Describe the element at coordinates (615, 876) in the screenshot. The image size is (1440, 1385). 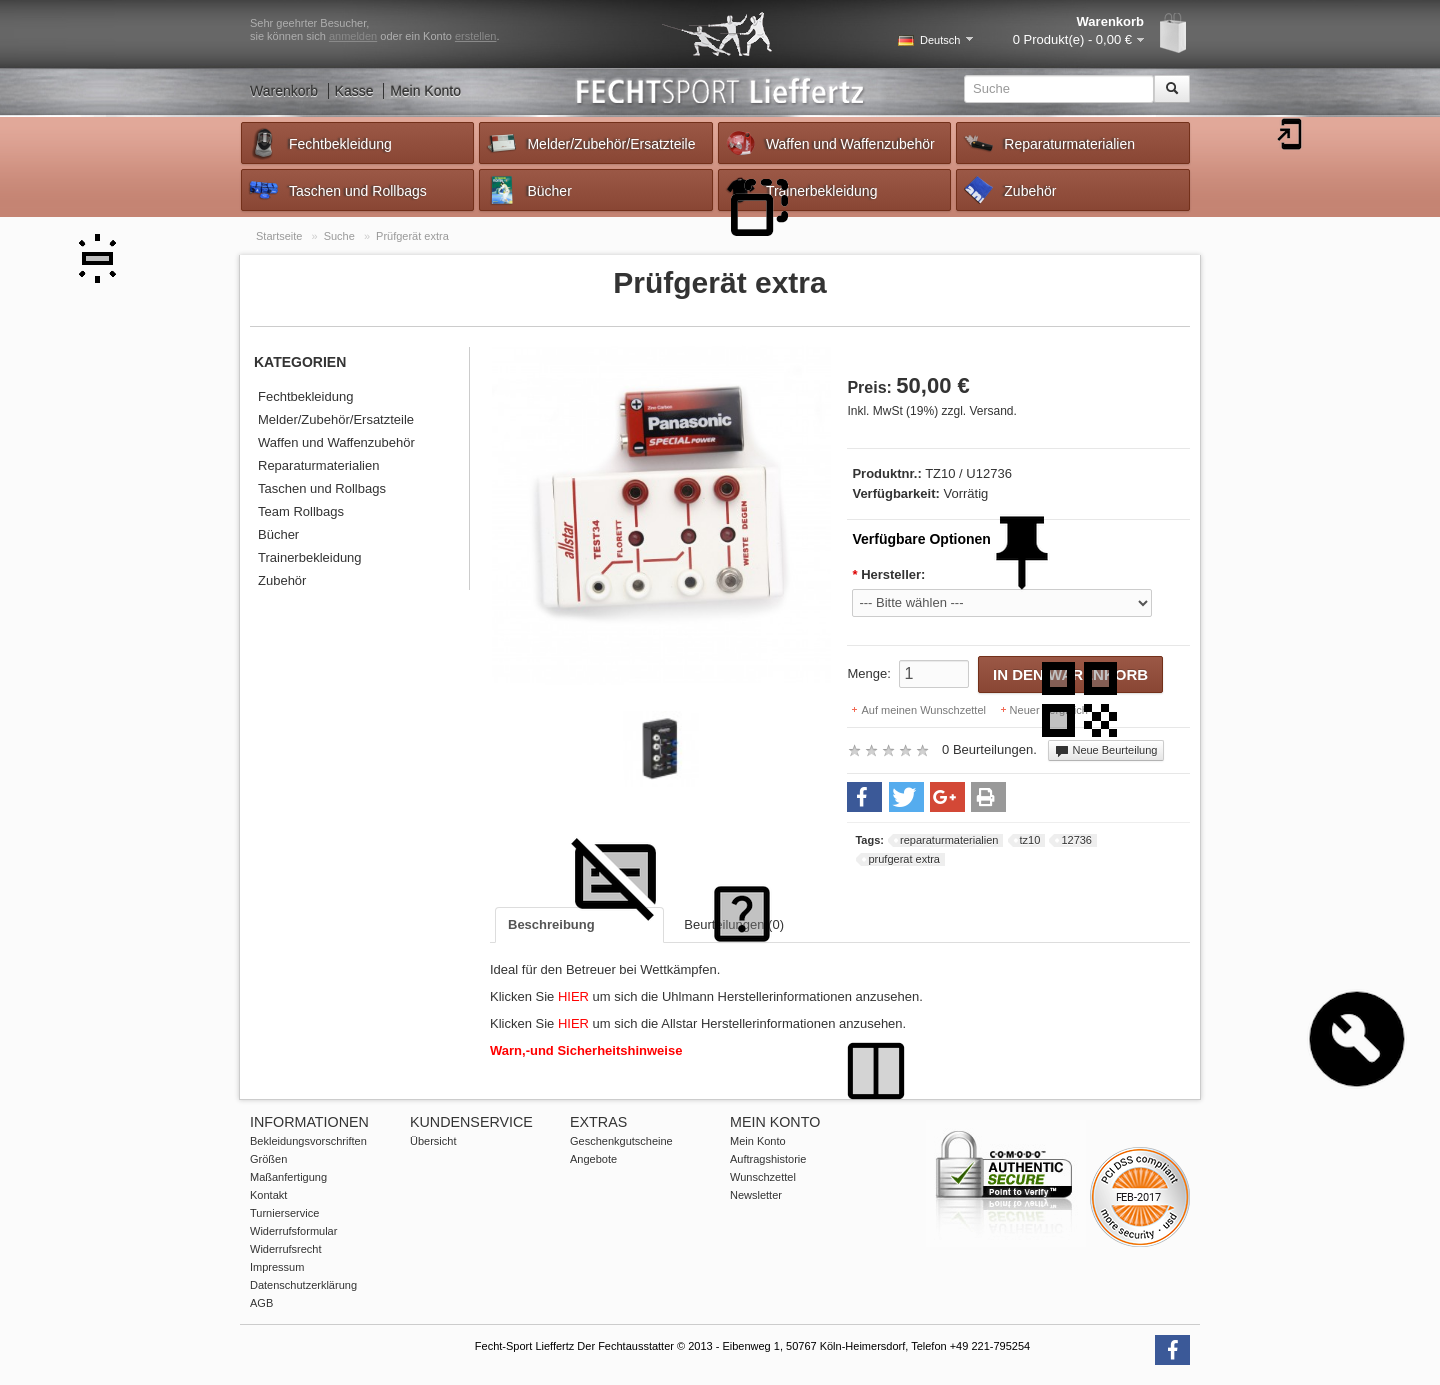
I see `turn off subtitles or closed captions` at that location.